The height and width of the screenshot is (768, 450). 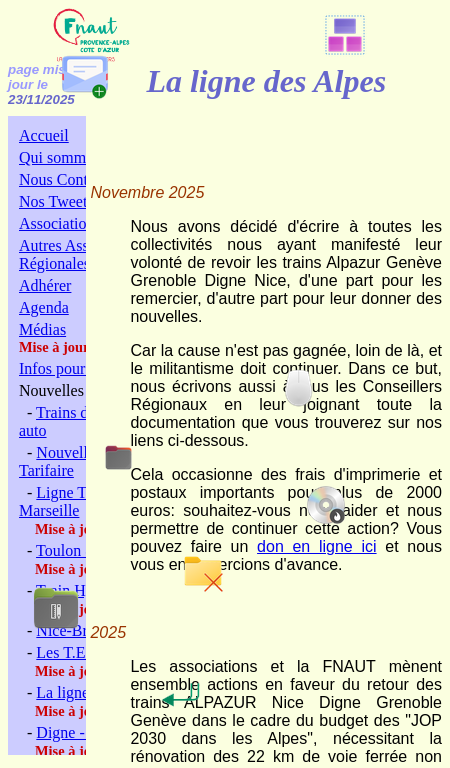 I want to click on select all items in the current view, so click(x=345, y=35).